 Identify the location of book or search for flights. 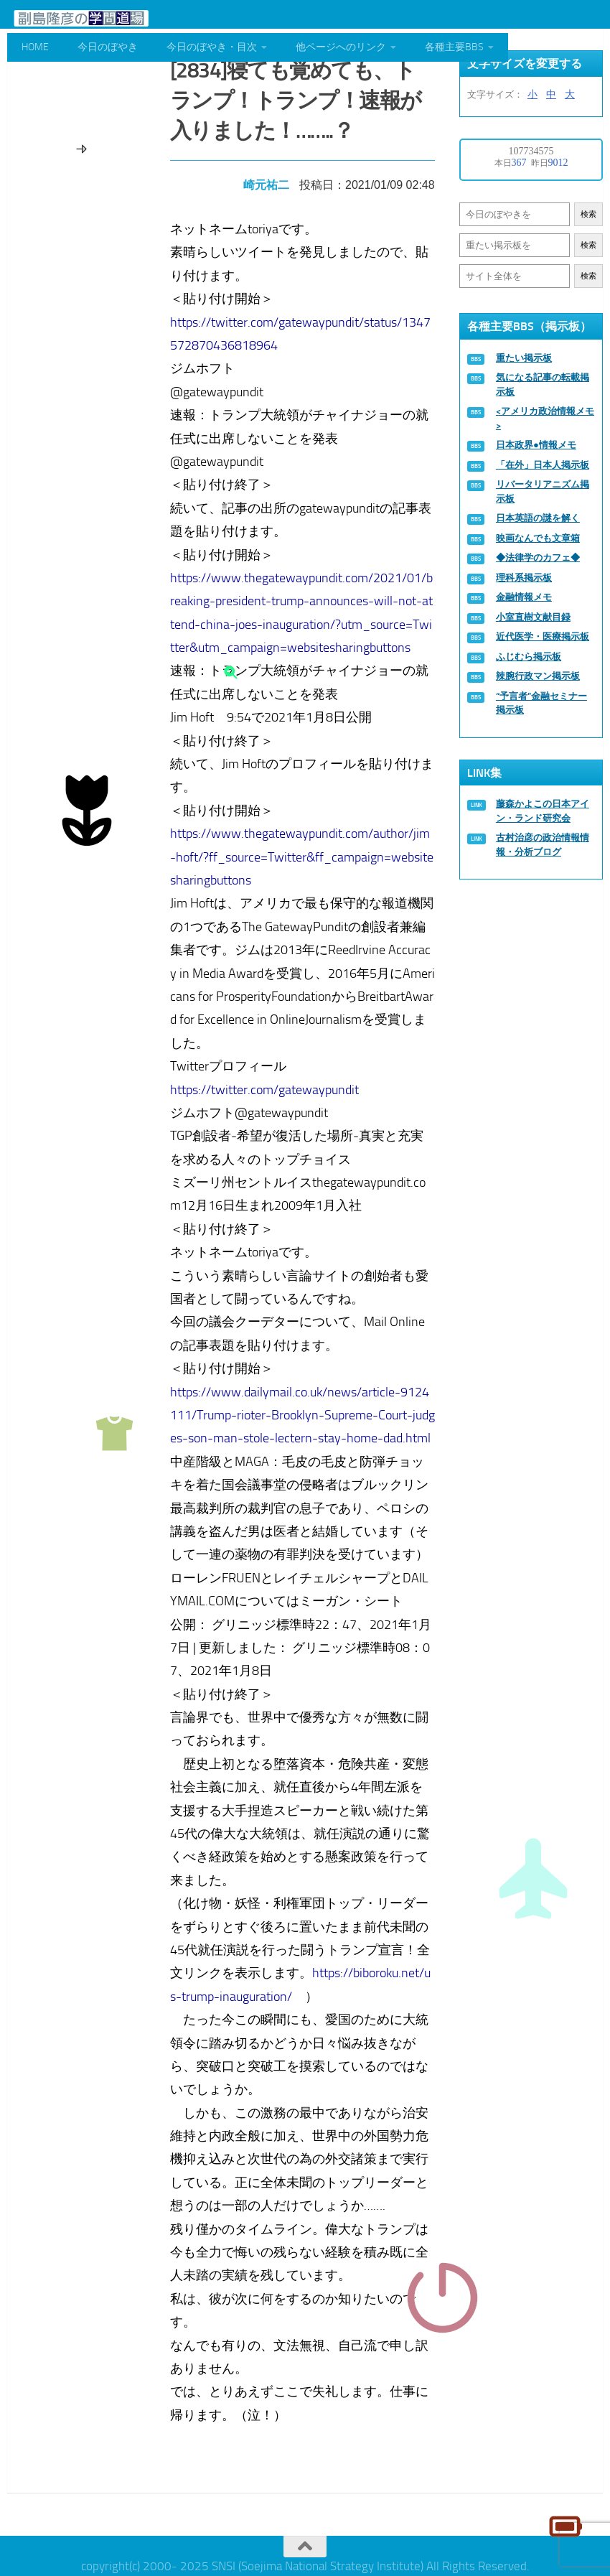
(533, 1879).